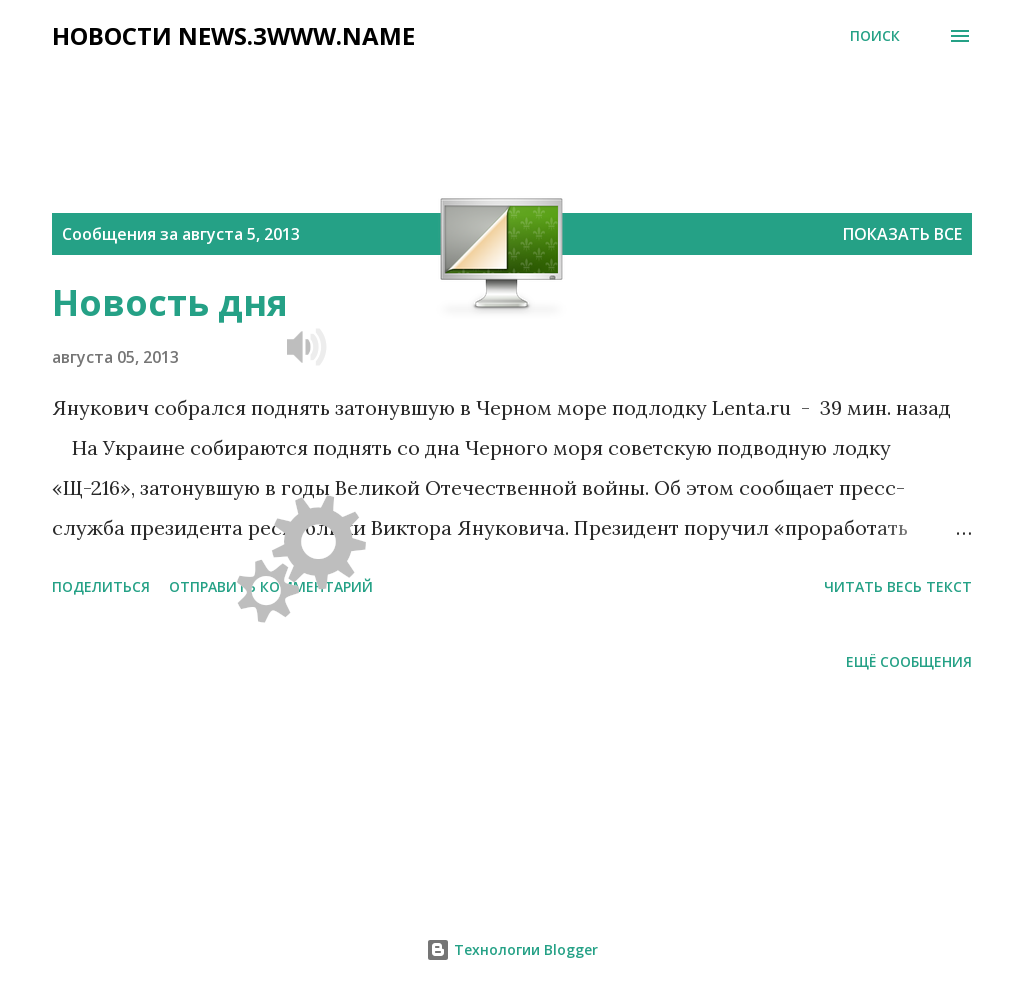 Image resolution: width=1024 pixels, height=1006 pixels. What do you see at coordinates (298, 562) in the screenshot?
I see `access system settings or preferences` at bounding box center [298, 562].